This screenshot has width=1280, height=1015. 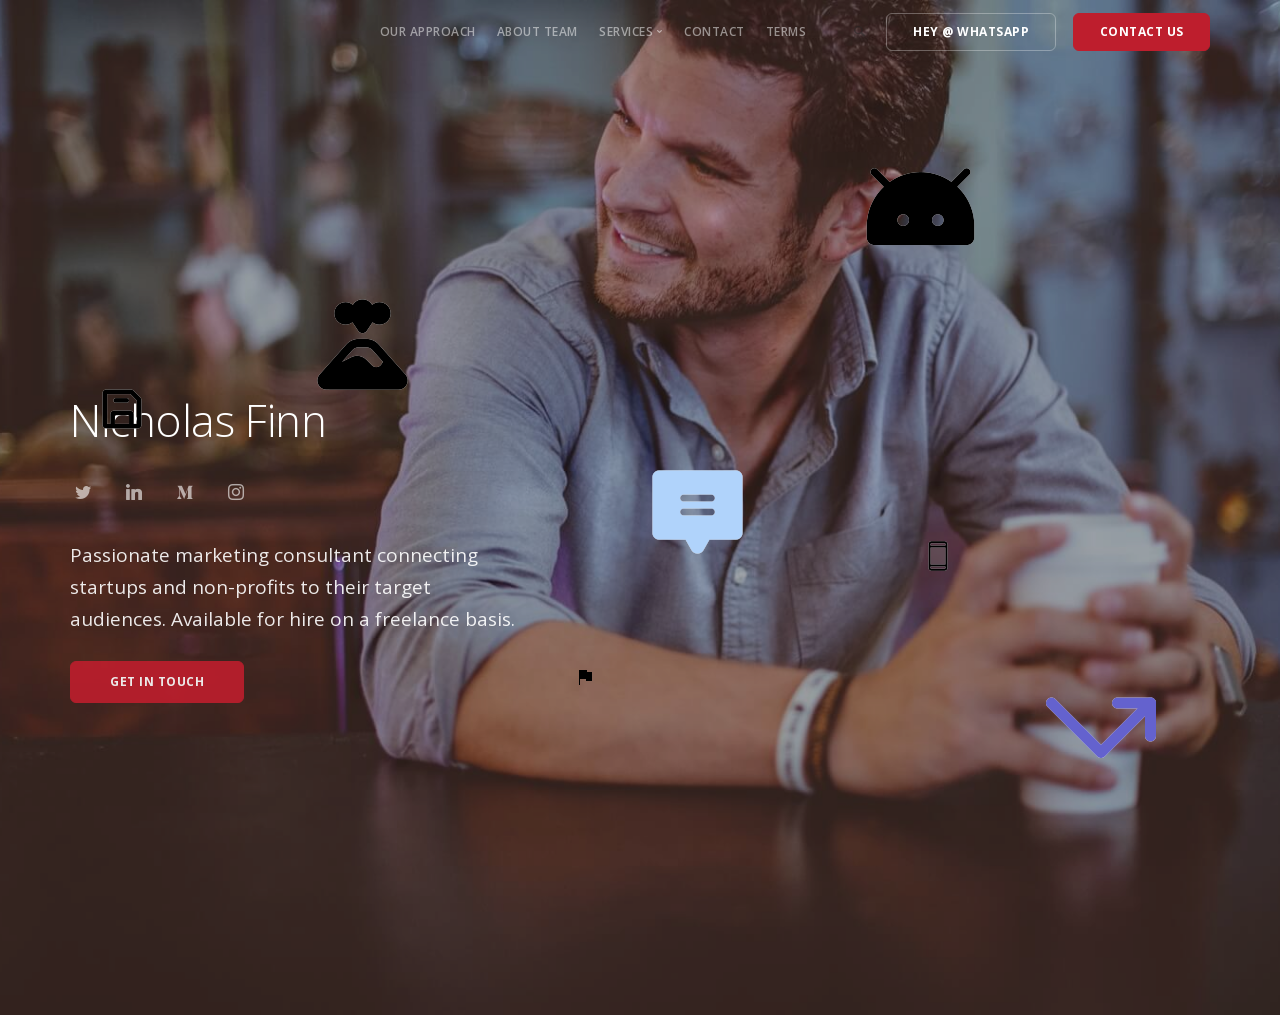 What do you see at coordinates (1101, 725) in the screenshot?
I see `reply to a message or thread` at bounding box center [1101, 725].